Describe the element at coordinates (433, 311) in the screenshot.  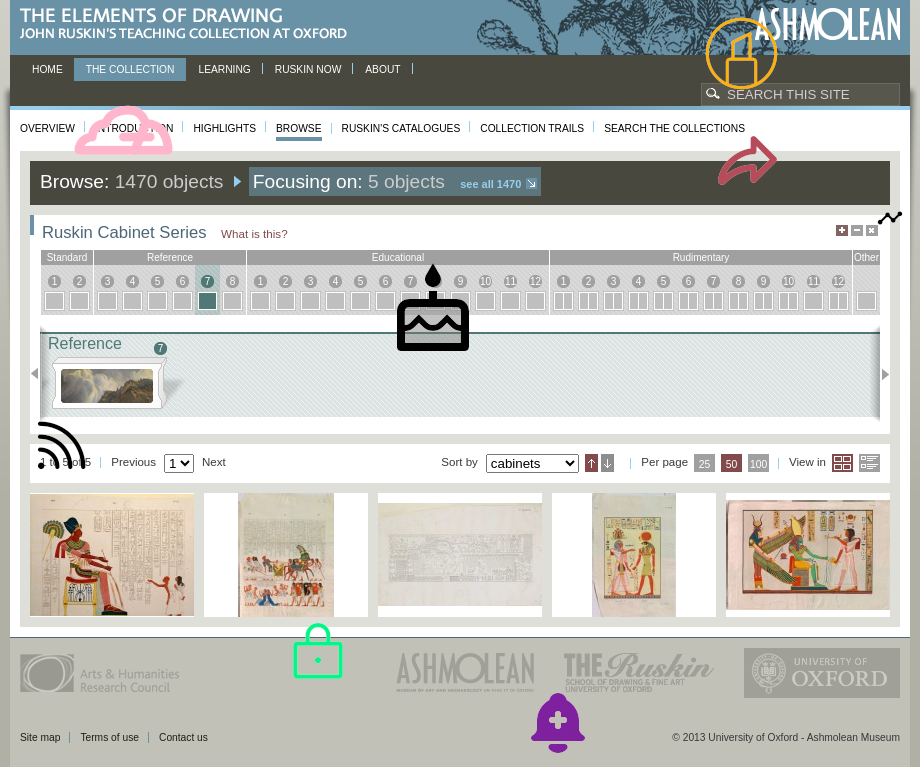
I see `view birthday or celebration events` at that location.